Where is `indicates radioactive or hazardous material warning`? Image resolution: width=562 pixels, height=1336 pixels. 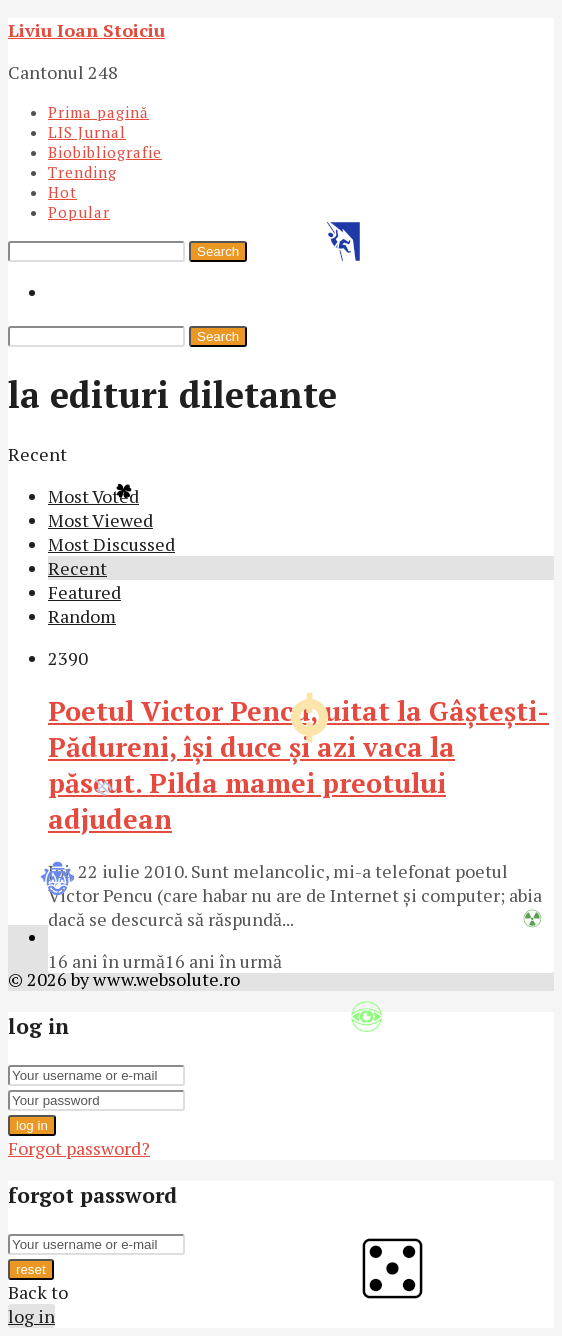
indicates radioactive or hazardous material warning is located at coordinates (532, 918).